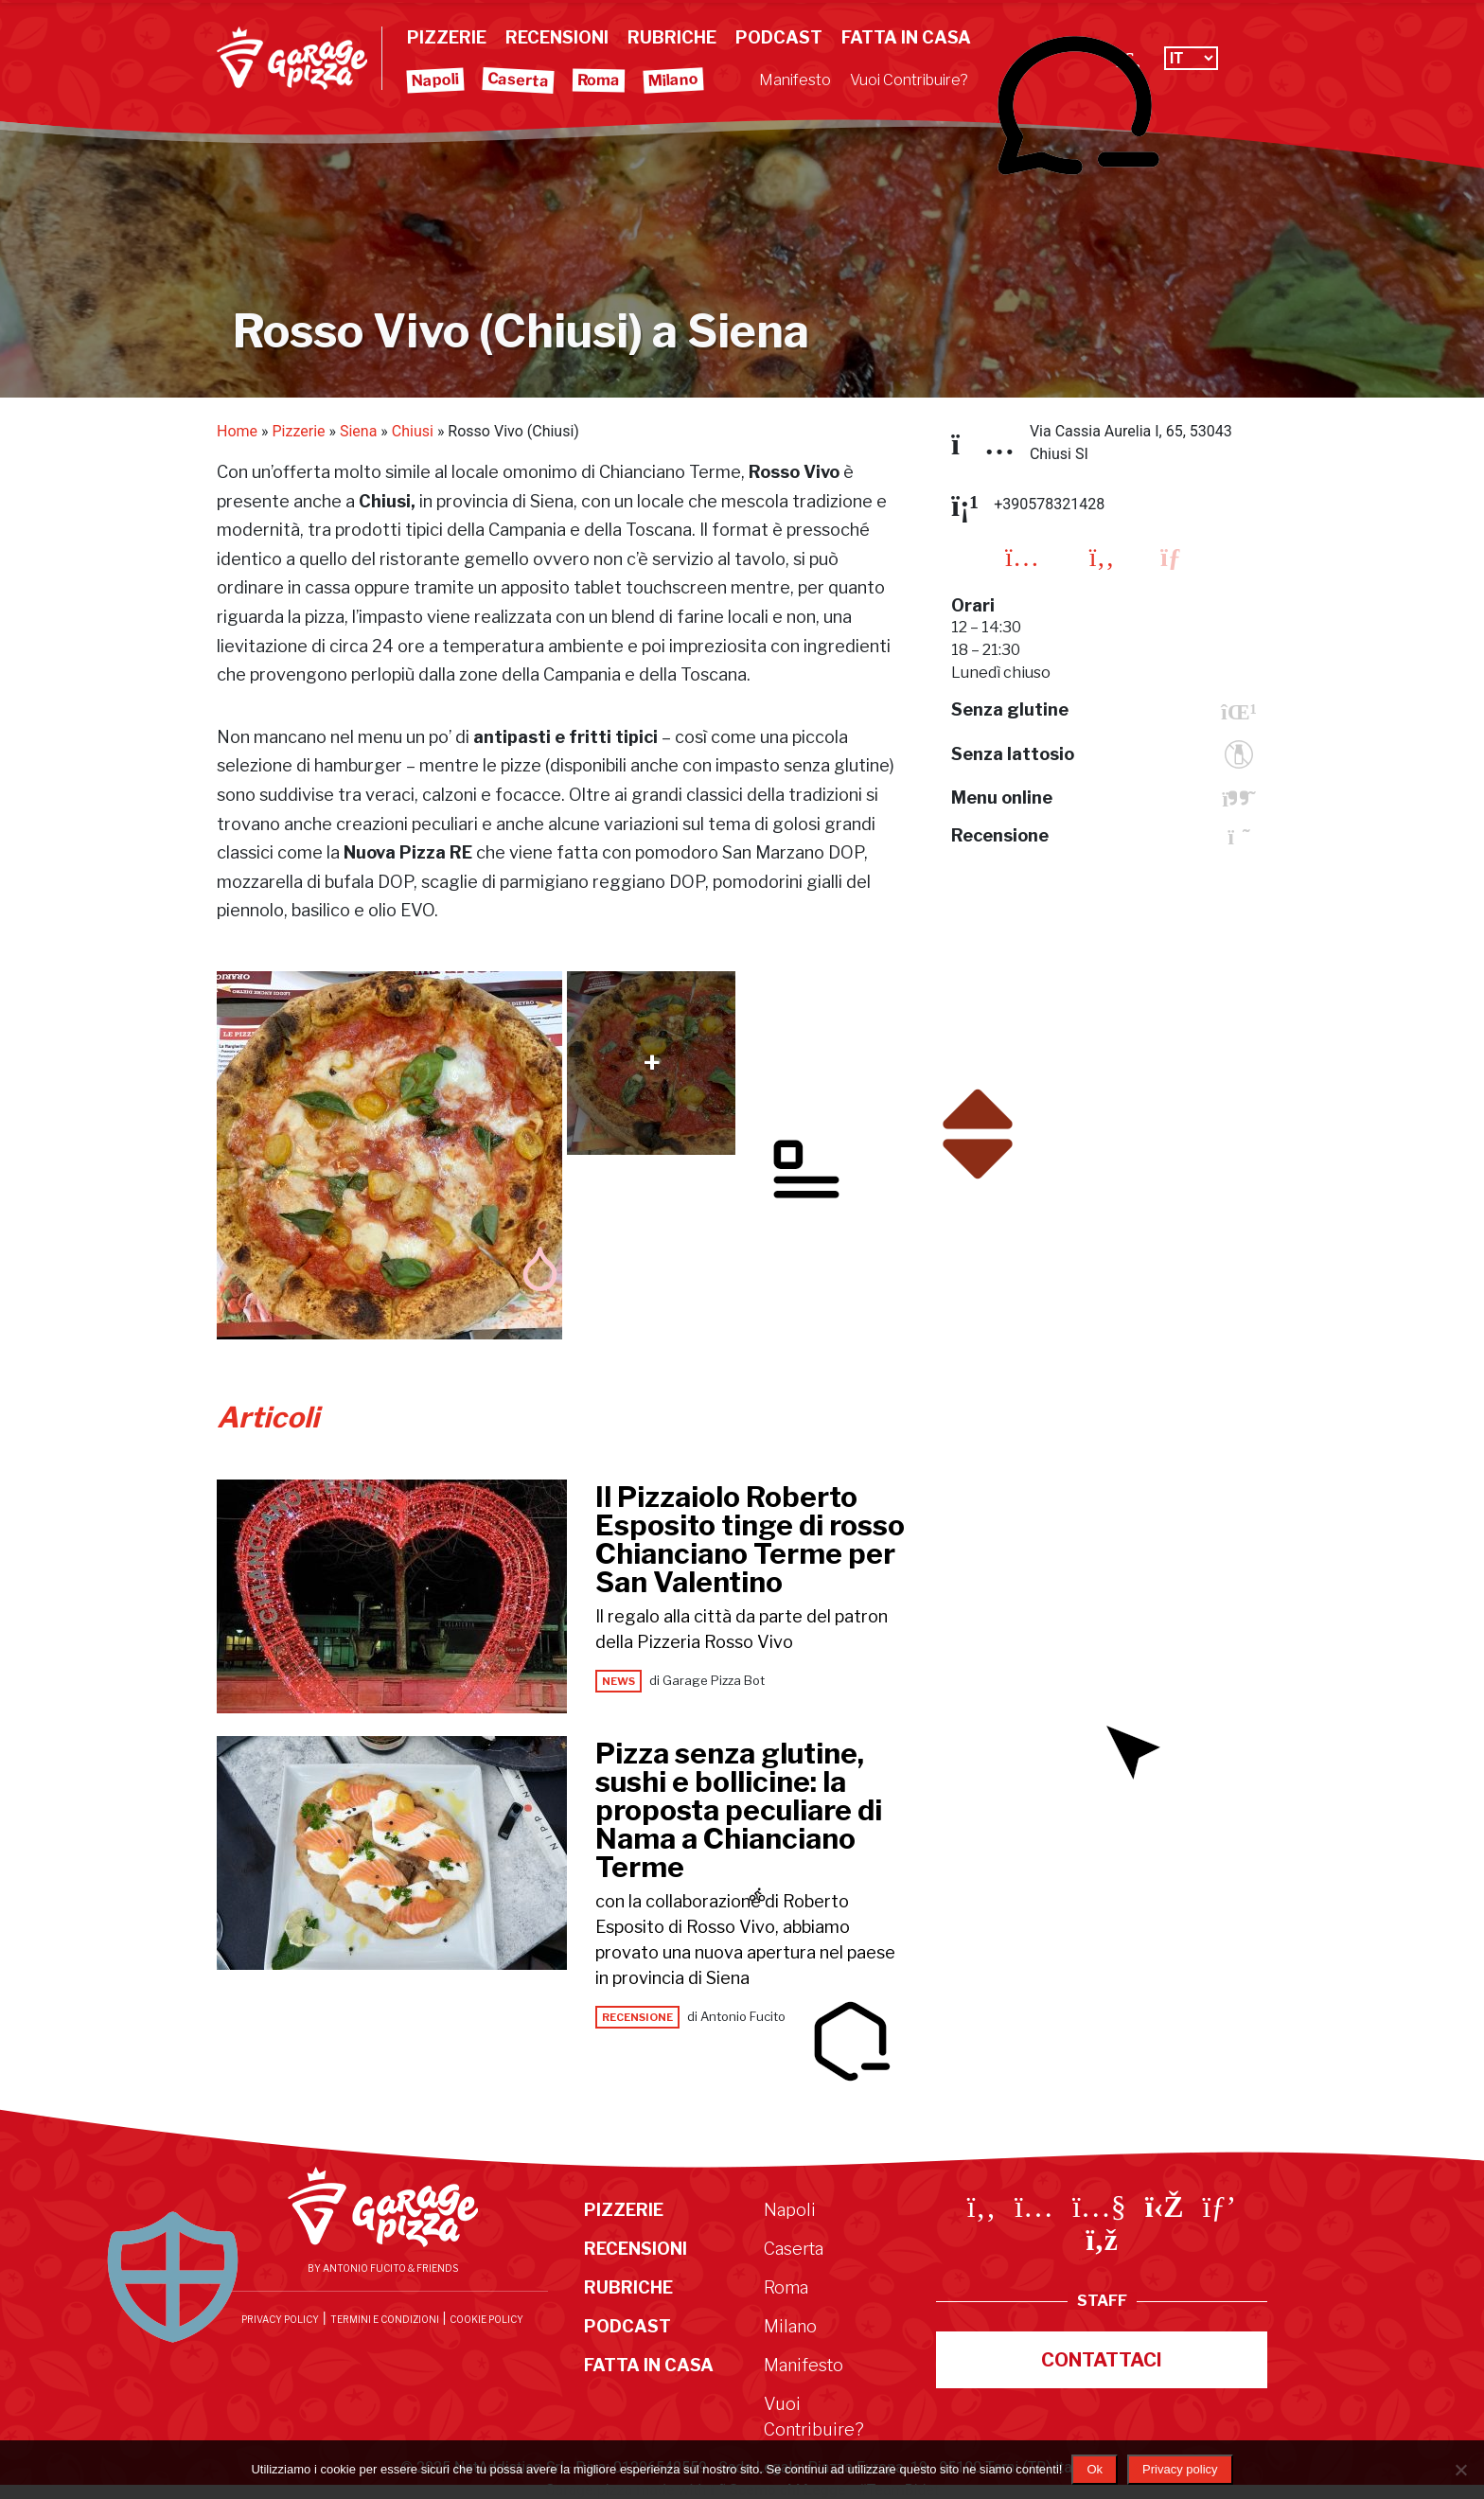  Describe the element at coordinates (806, 1169) in the screenshot. I see `disable text wrapping around image` at that location.